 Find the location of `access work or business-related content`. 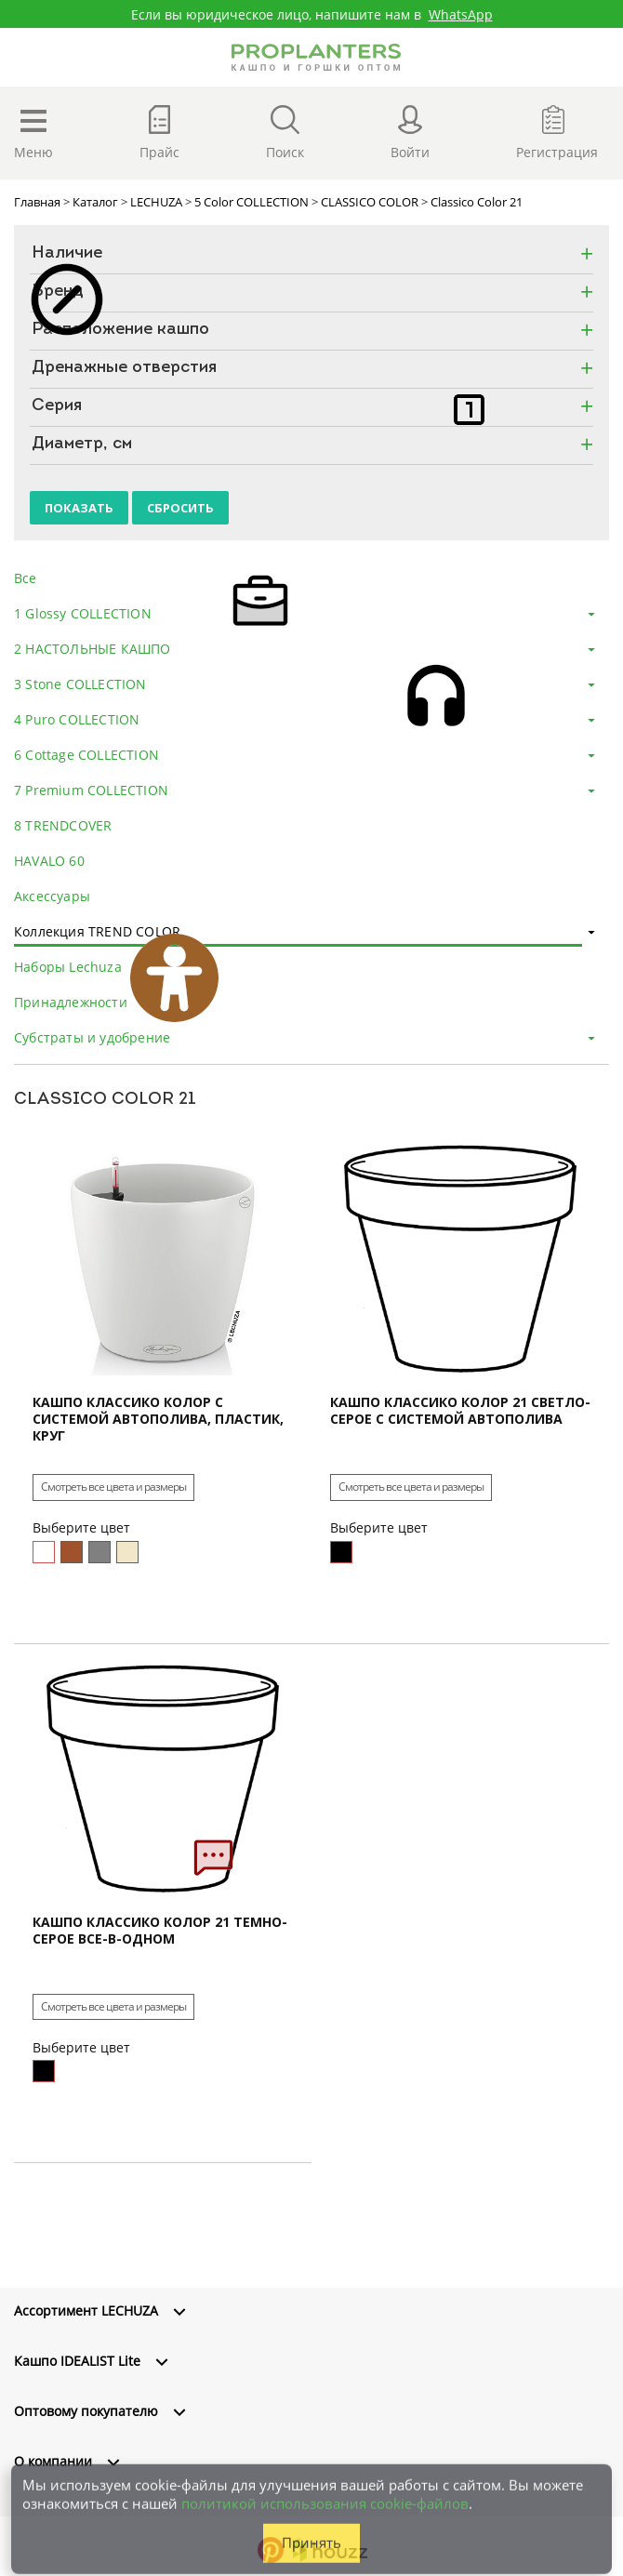

access work or business-related content is located at coordinates (260, 603).